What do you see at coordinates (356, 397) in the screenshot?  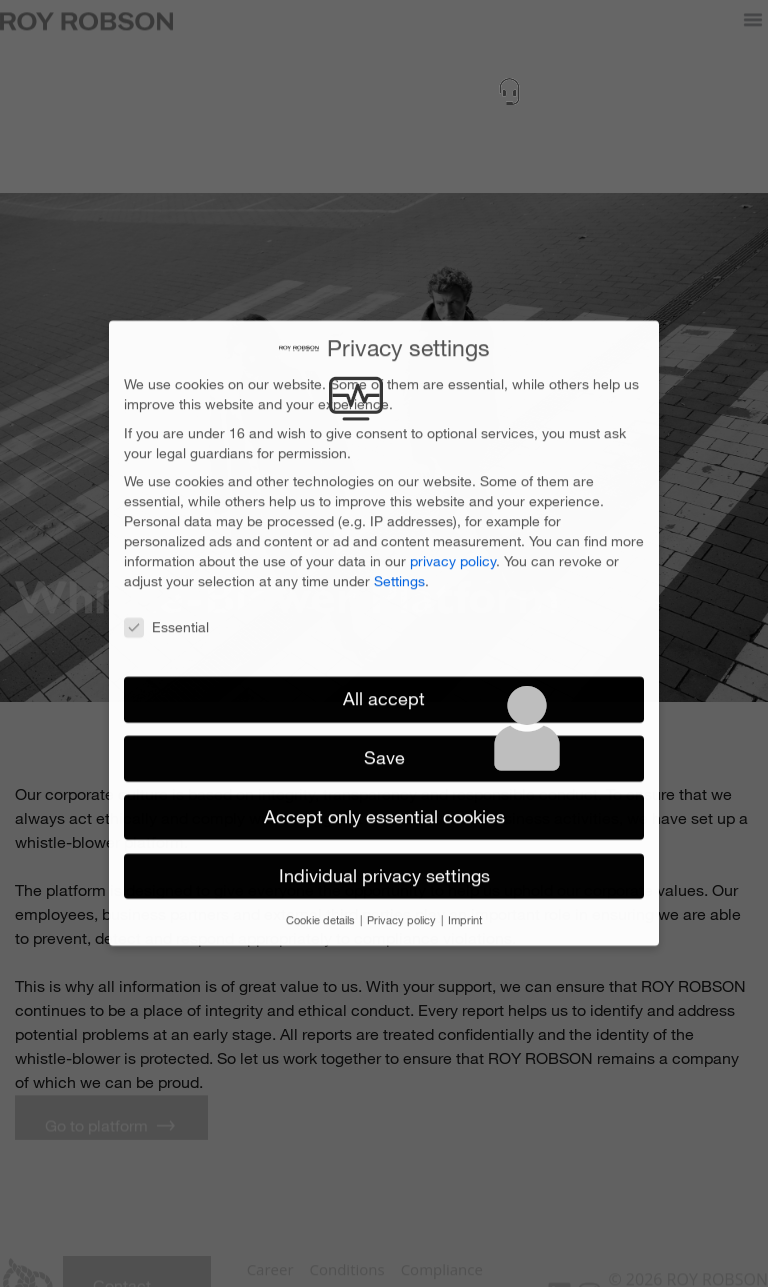 I see `access device diagnostics and system health` at bounding box center [356, 397].